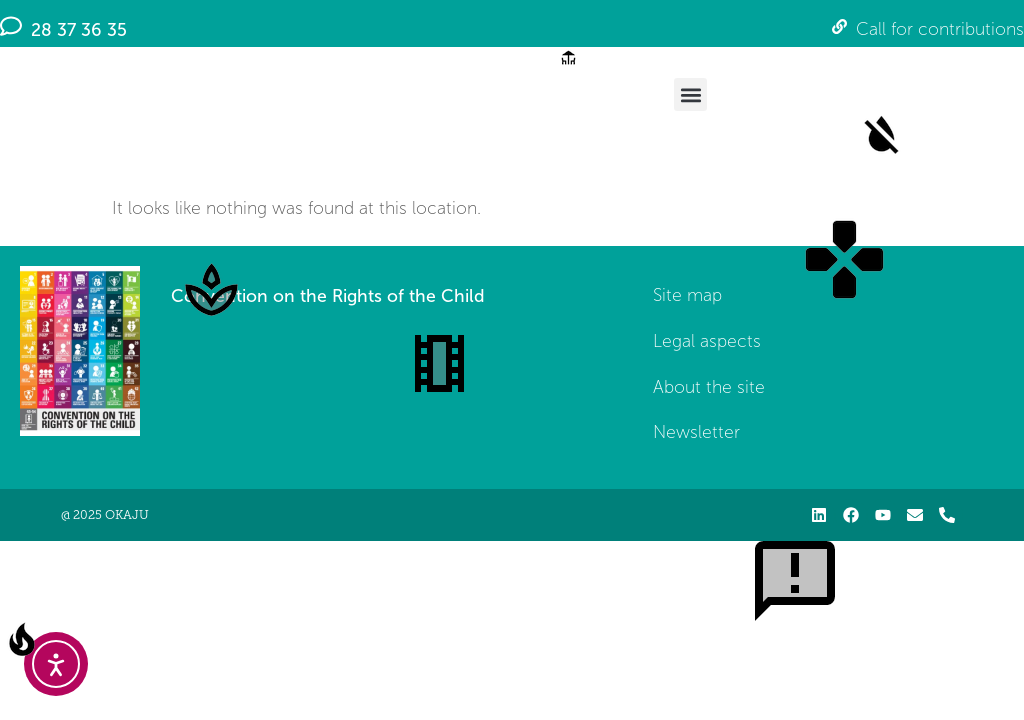 Image resolution: width=1024 pixels, height=720 pixels. I want to click on access games or gaming section, so click(844, 259).